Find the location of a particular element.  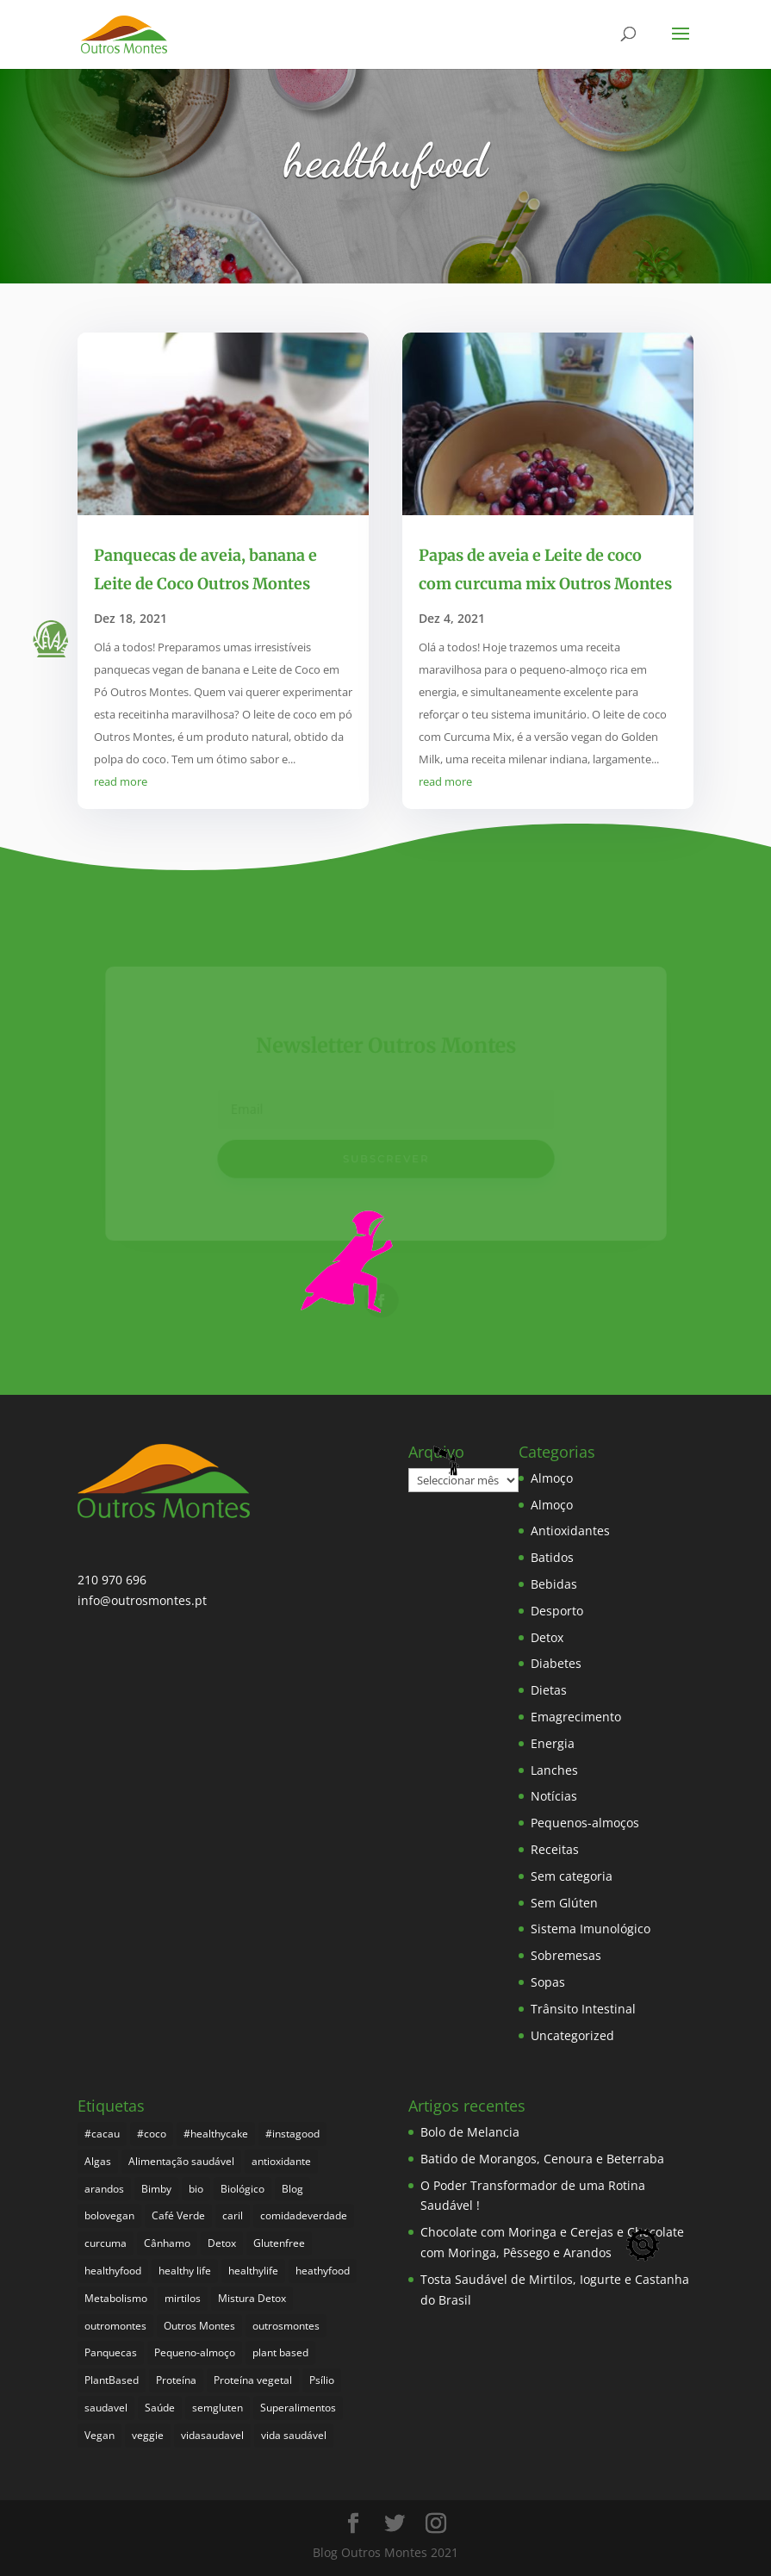

select rogue or assassin character class is located at coordinates (346, 1261).